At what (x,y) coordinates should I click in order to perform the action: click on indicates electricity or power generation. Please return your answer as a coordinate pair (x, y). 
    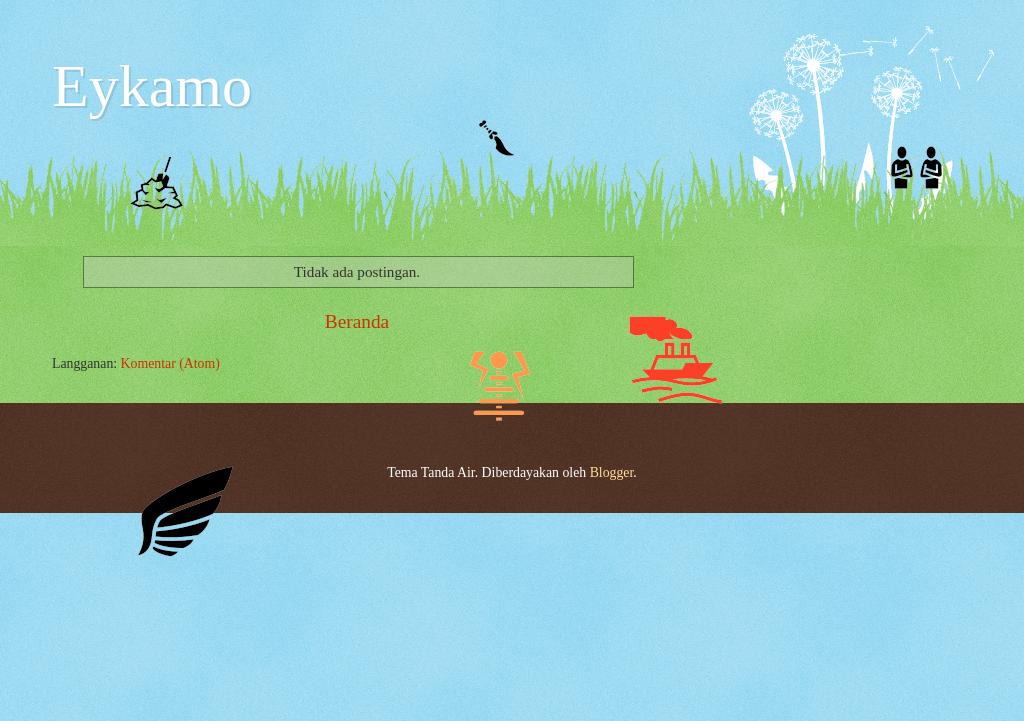
    Looking at the image, I should click on (499, 386).